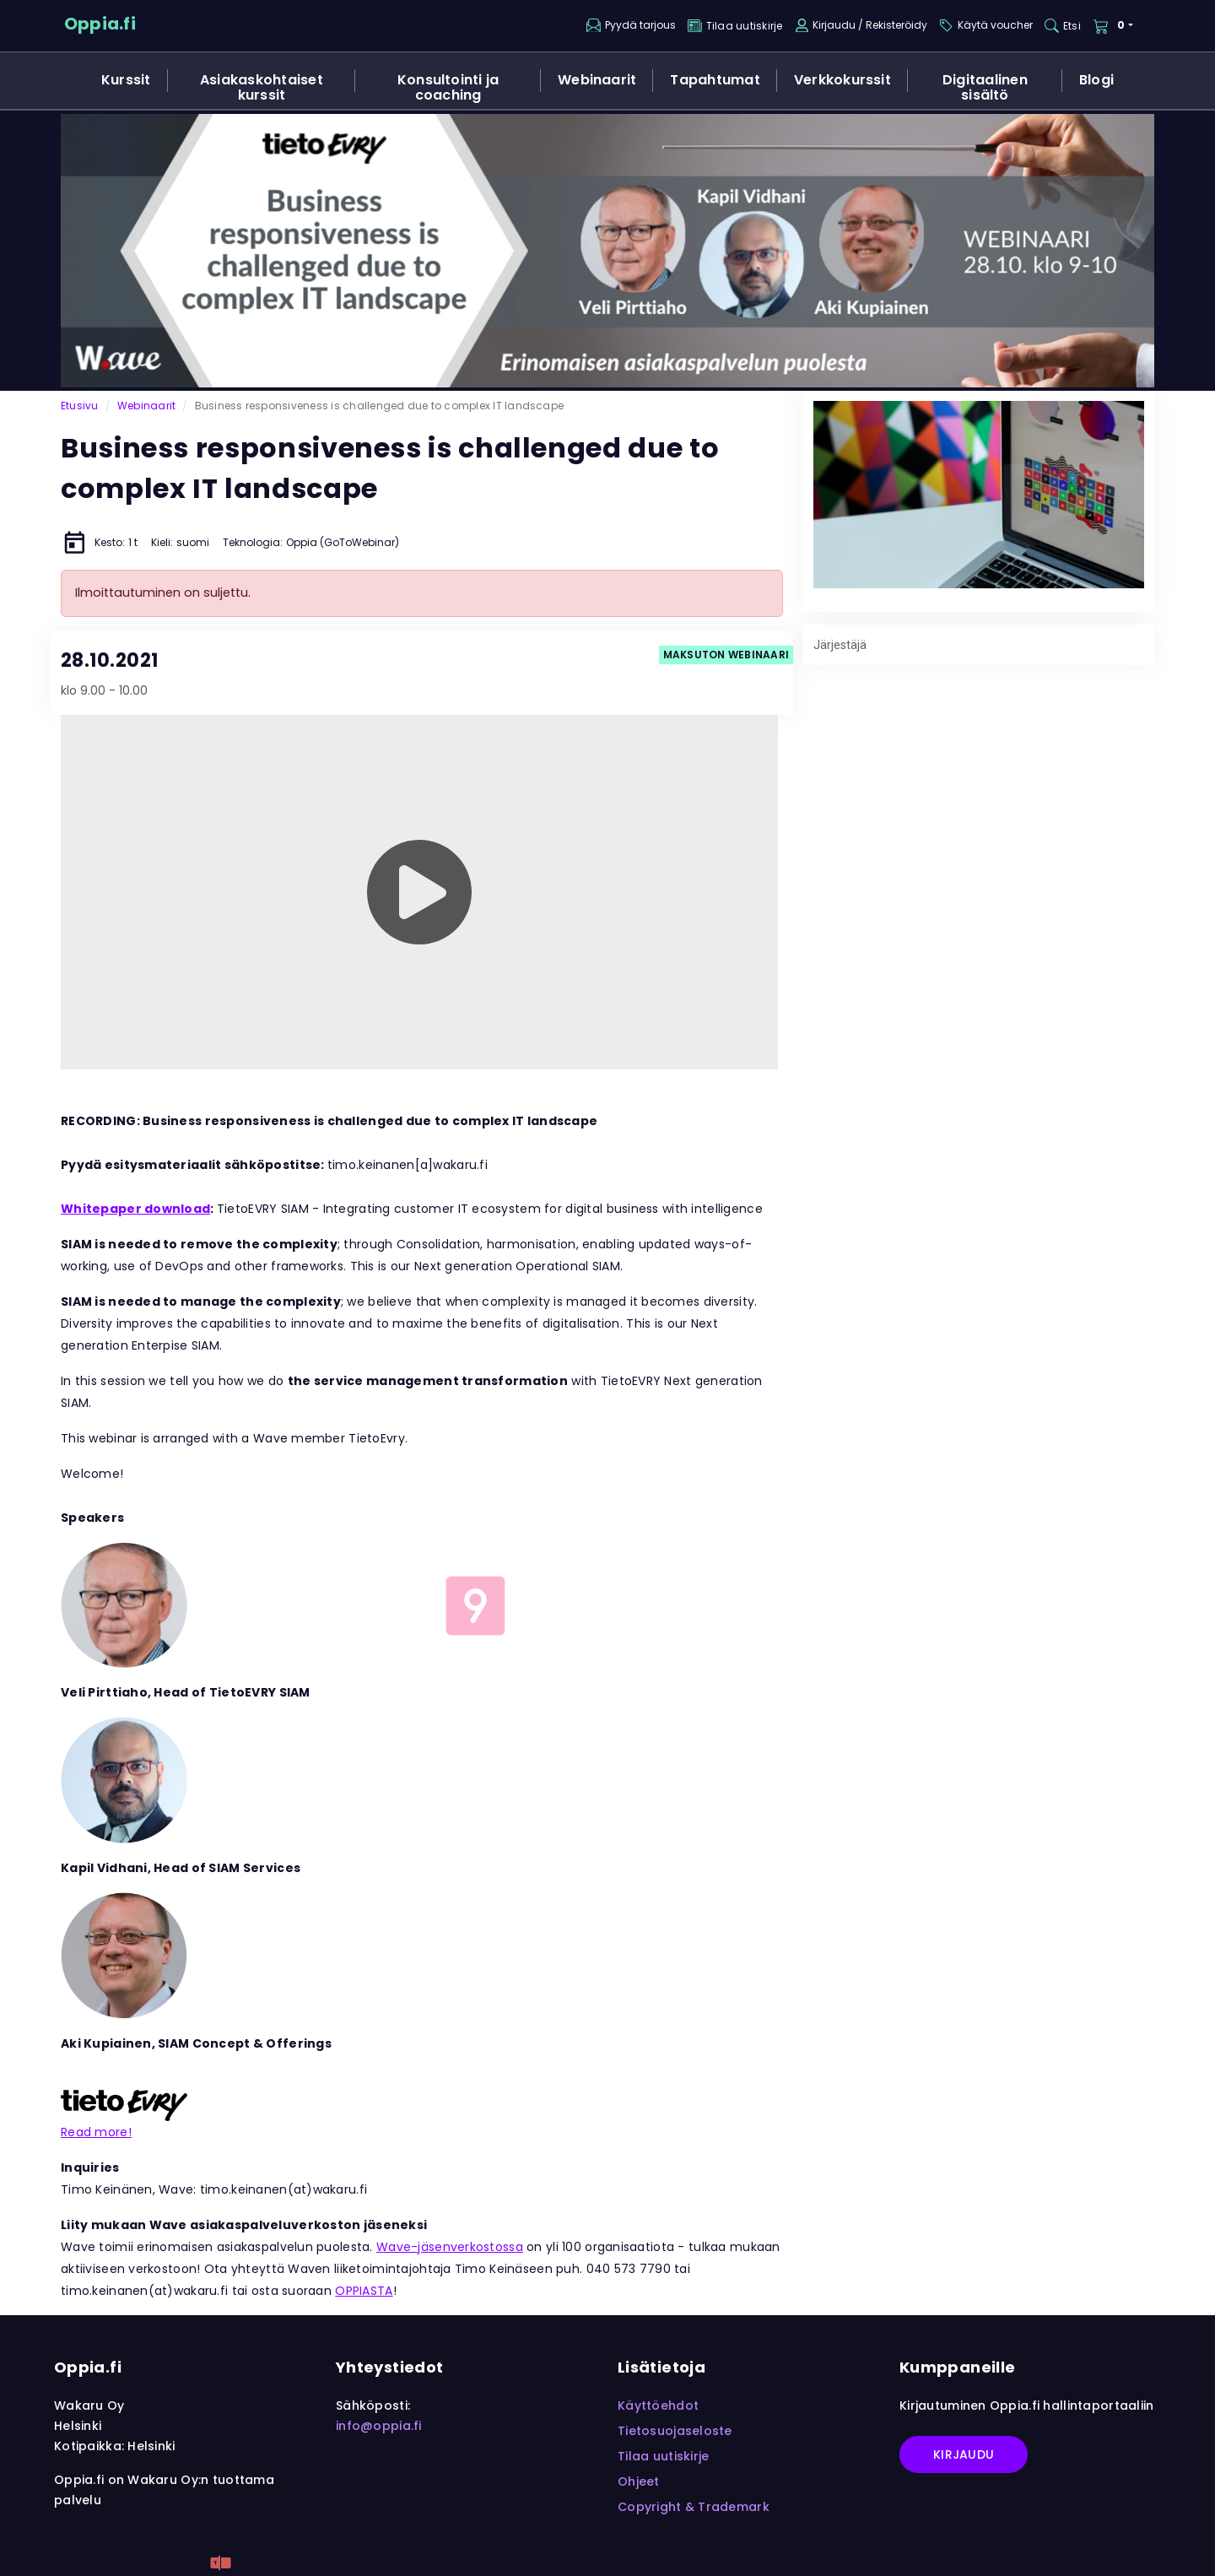 This screenshot has width=1215, height=2576. What do you see at coordinates (475, 1605) in the screenshot?
I see `select the number nine` at bounding box center [475, 1605].